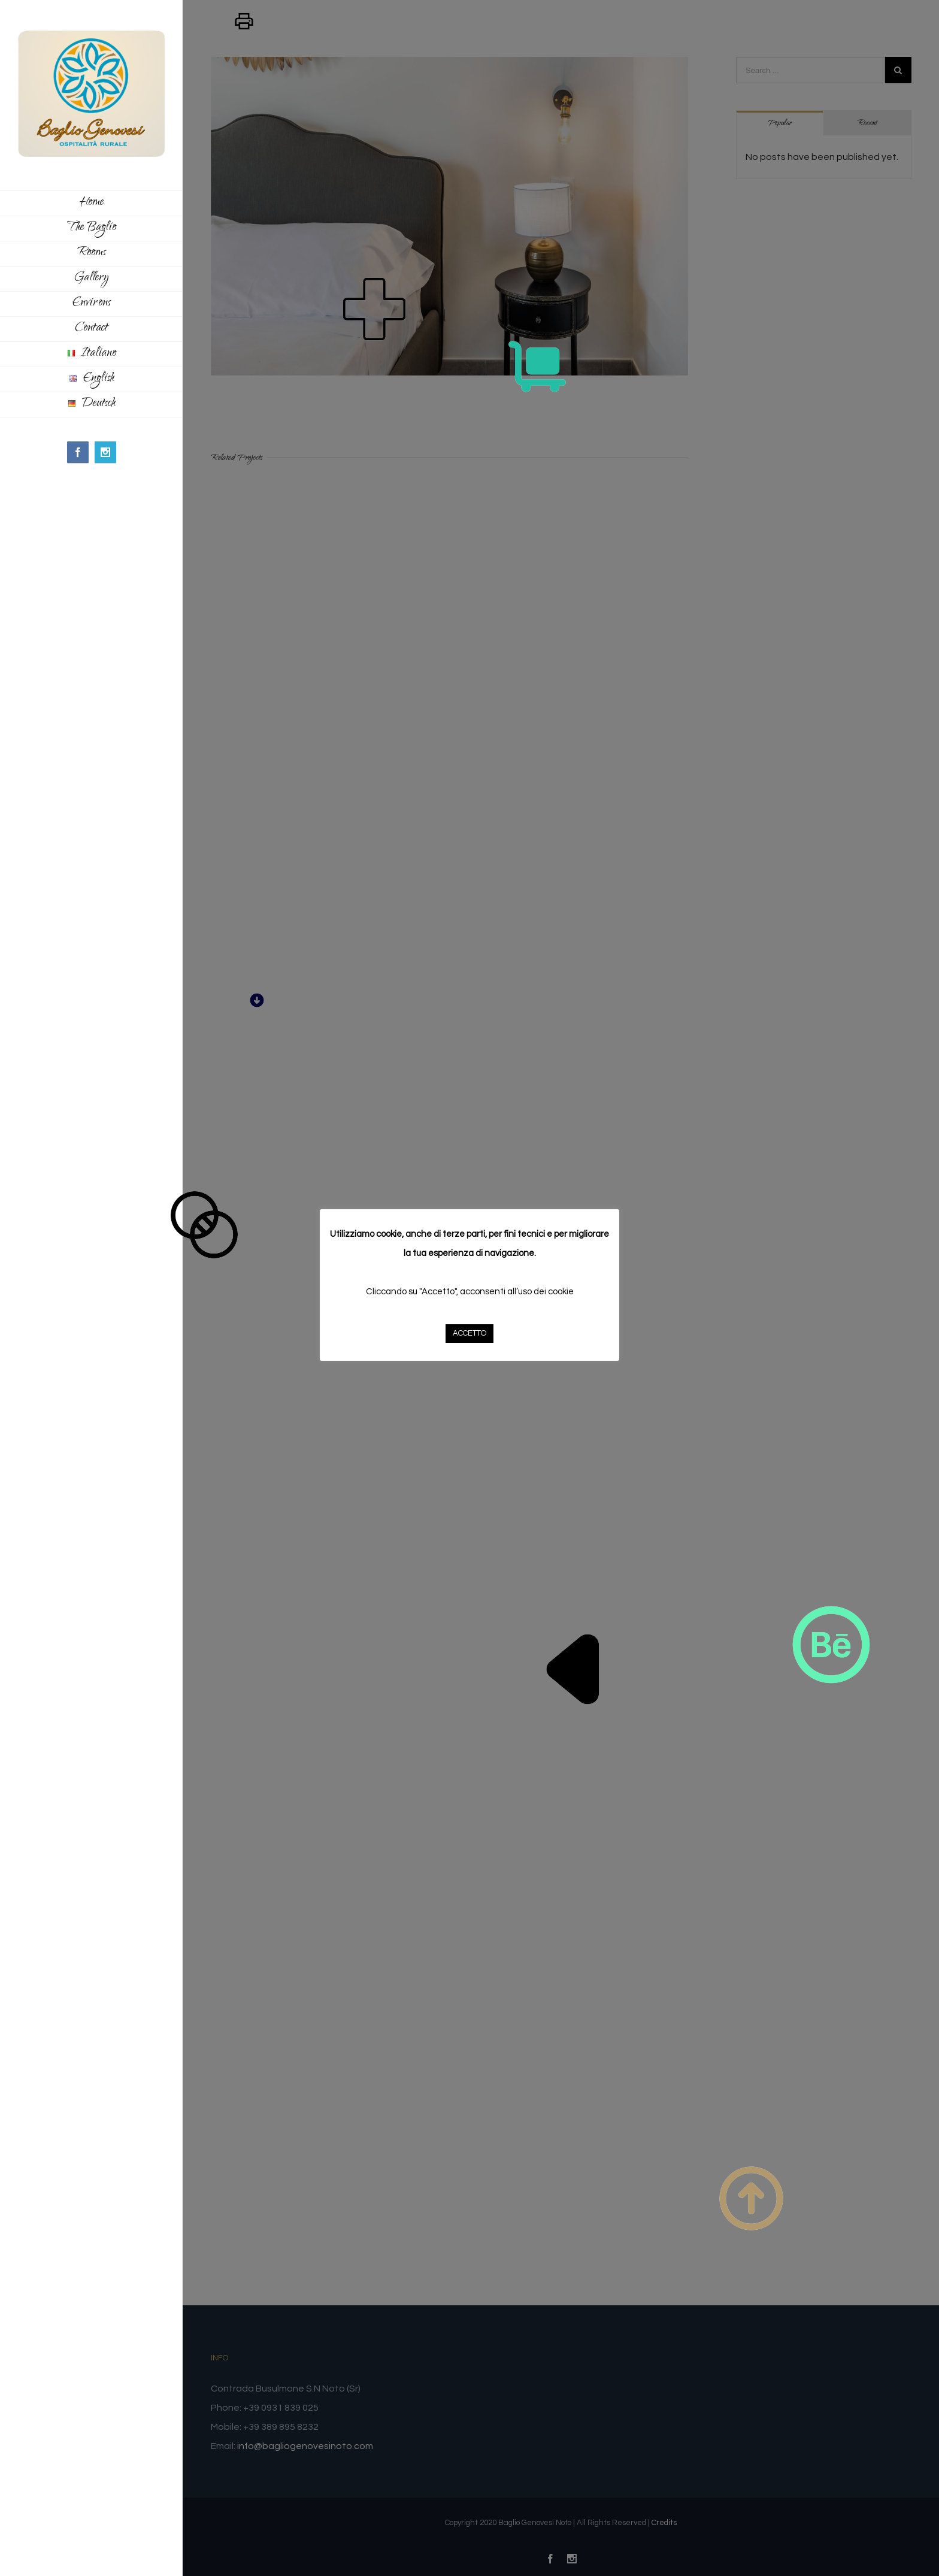  Describe the element at coordinates (204, 1225) in the screenshot. I see `apply intersection operation to selected shapes` at that location.